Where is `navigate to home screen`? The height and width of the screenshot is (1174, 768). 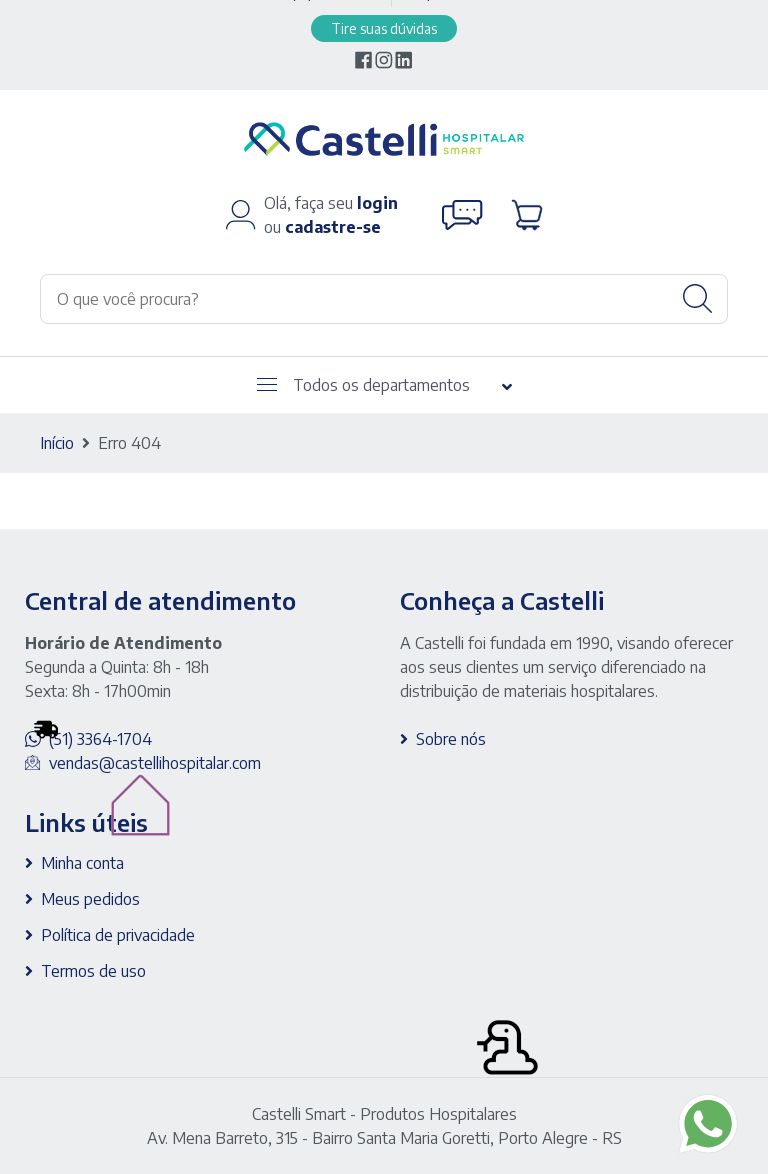
navigate to home screen is located at coordinates (140, 806).